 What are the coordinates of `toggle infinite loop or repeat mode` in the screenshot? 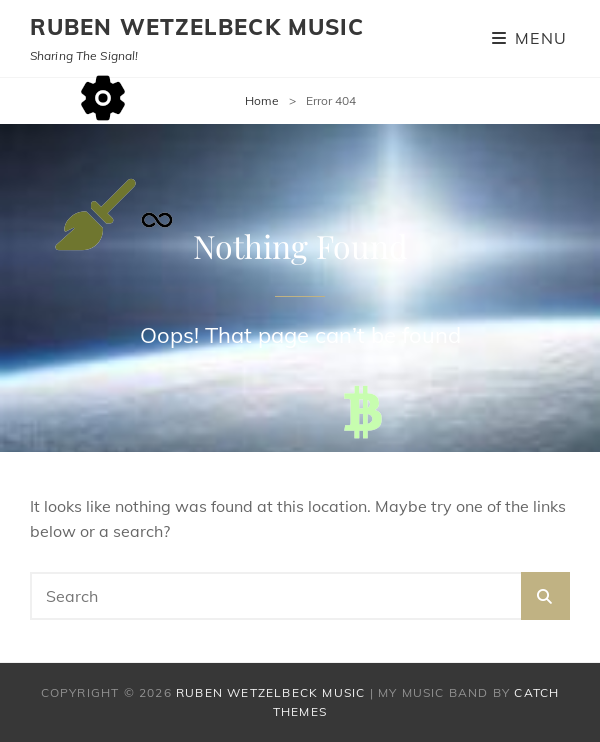 It's located at (157, 220).